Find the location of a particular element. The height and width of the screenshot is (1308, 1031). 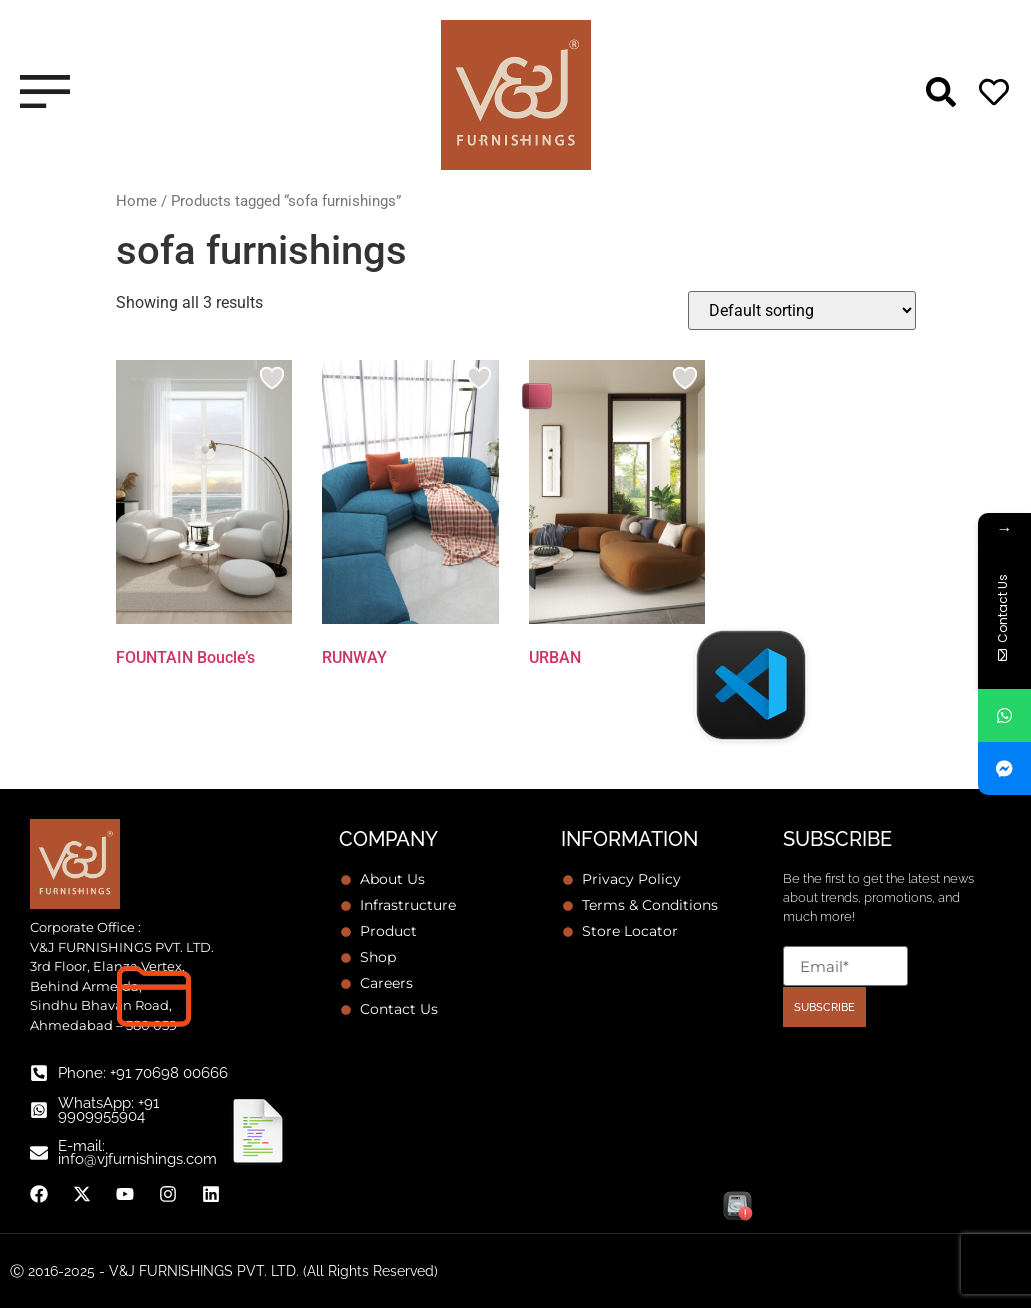

disk space warning alert is located at coordinates (737, 1205).